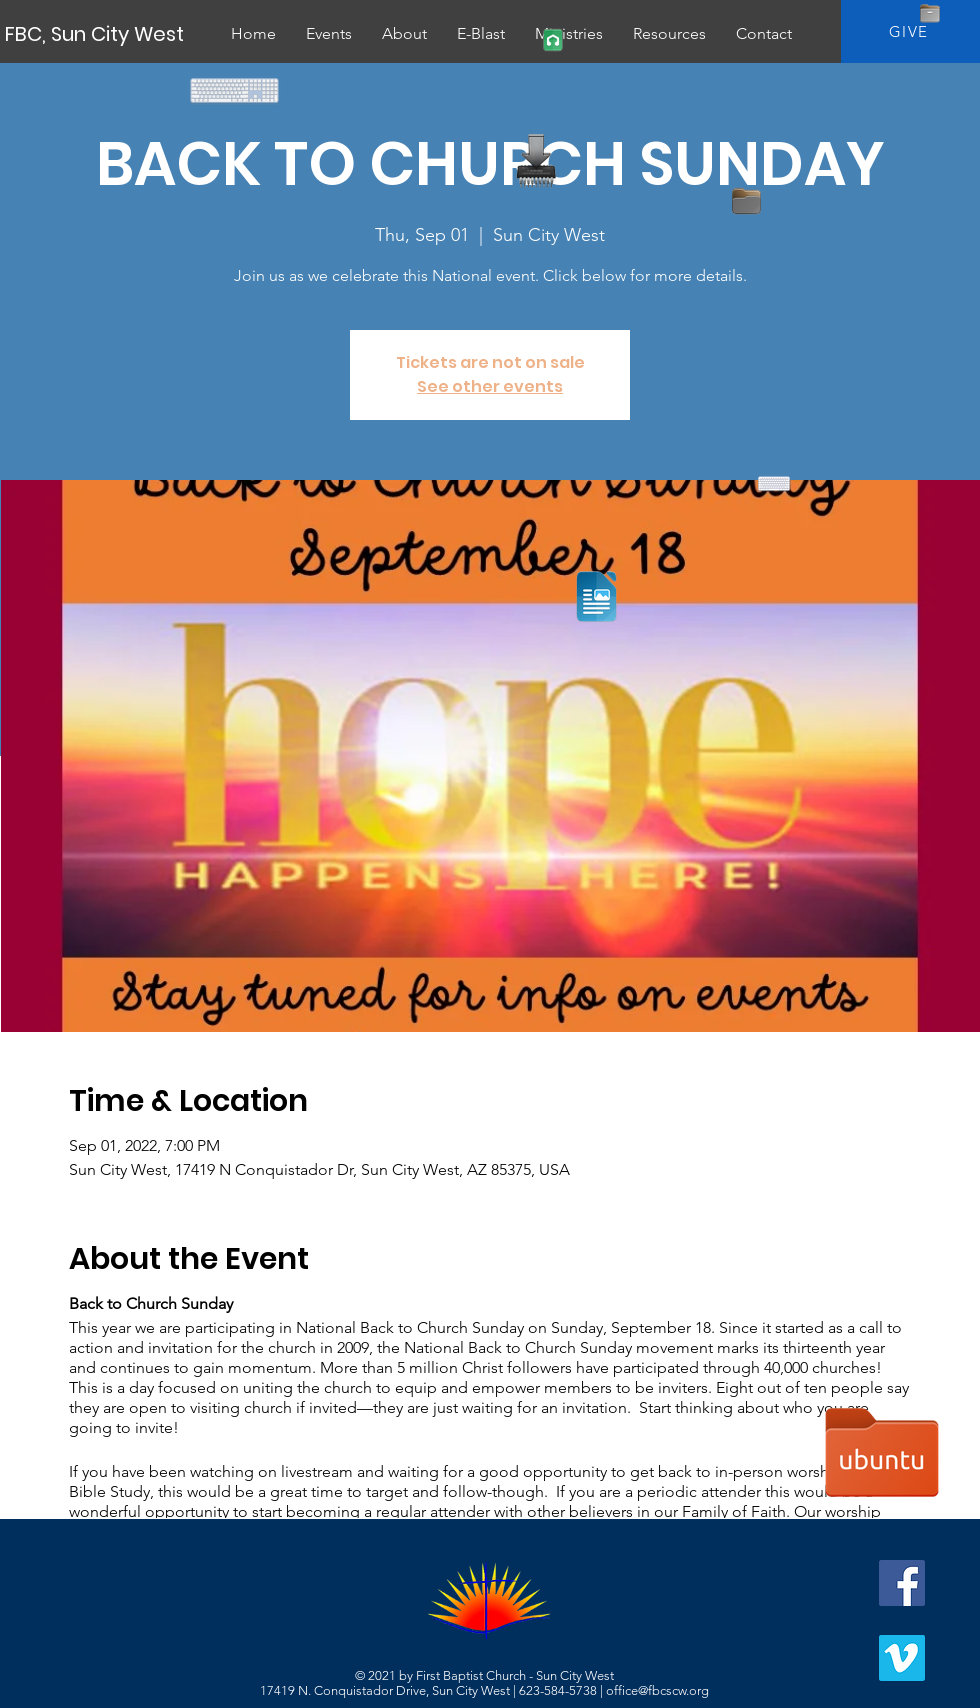 The height and width of the screenshot is (1708, 980). Describe the element at coordinates (234, 90) in the screenshot. I see `connect a bluetooth keyboard` at that location.